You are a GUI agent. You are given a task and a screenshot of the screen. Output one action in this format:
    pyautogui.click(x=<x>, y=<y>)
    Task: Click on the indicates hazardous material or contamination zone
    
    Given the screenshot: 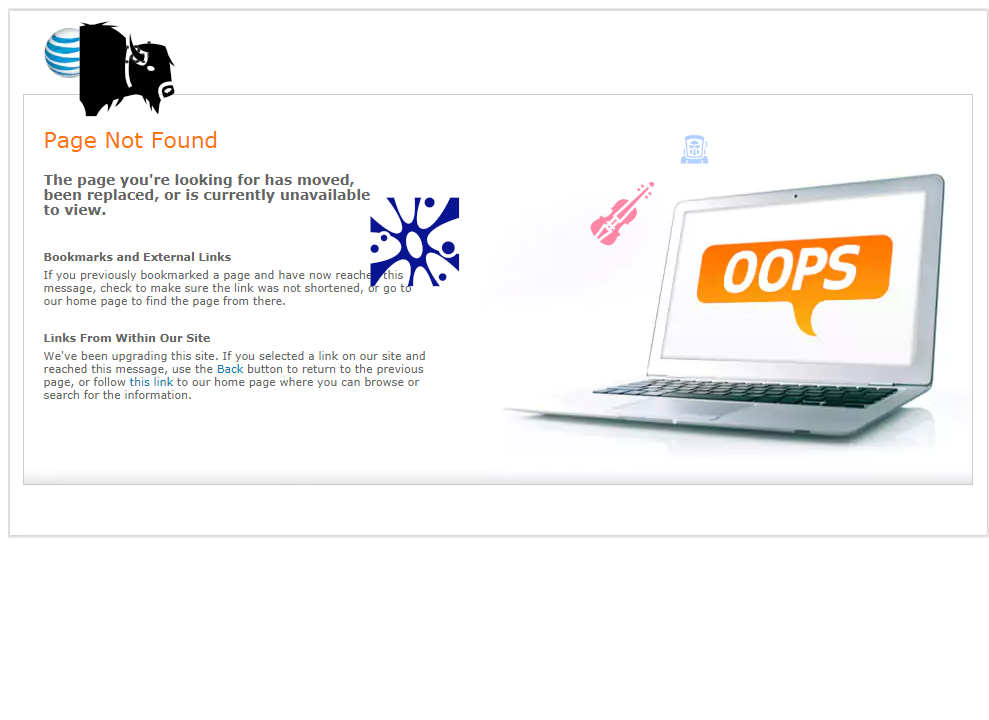 What is the action you would take?
    pyautogui.click(x=694, y=148)
    